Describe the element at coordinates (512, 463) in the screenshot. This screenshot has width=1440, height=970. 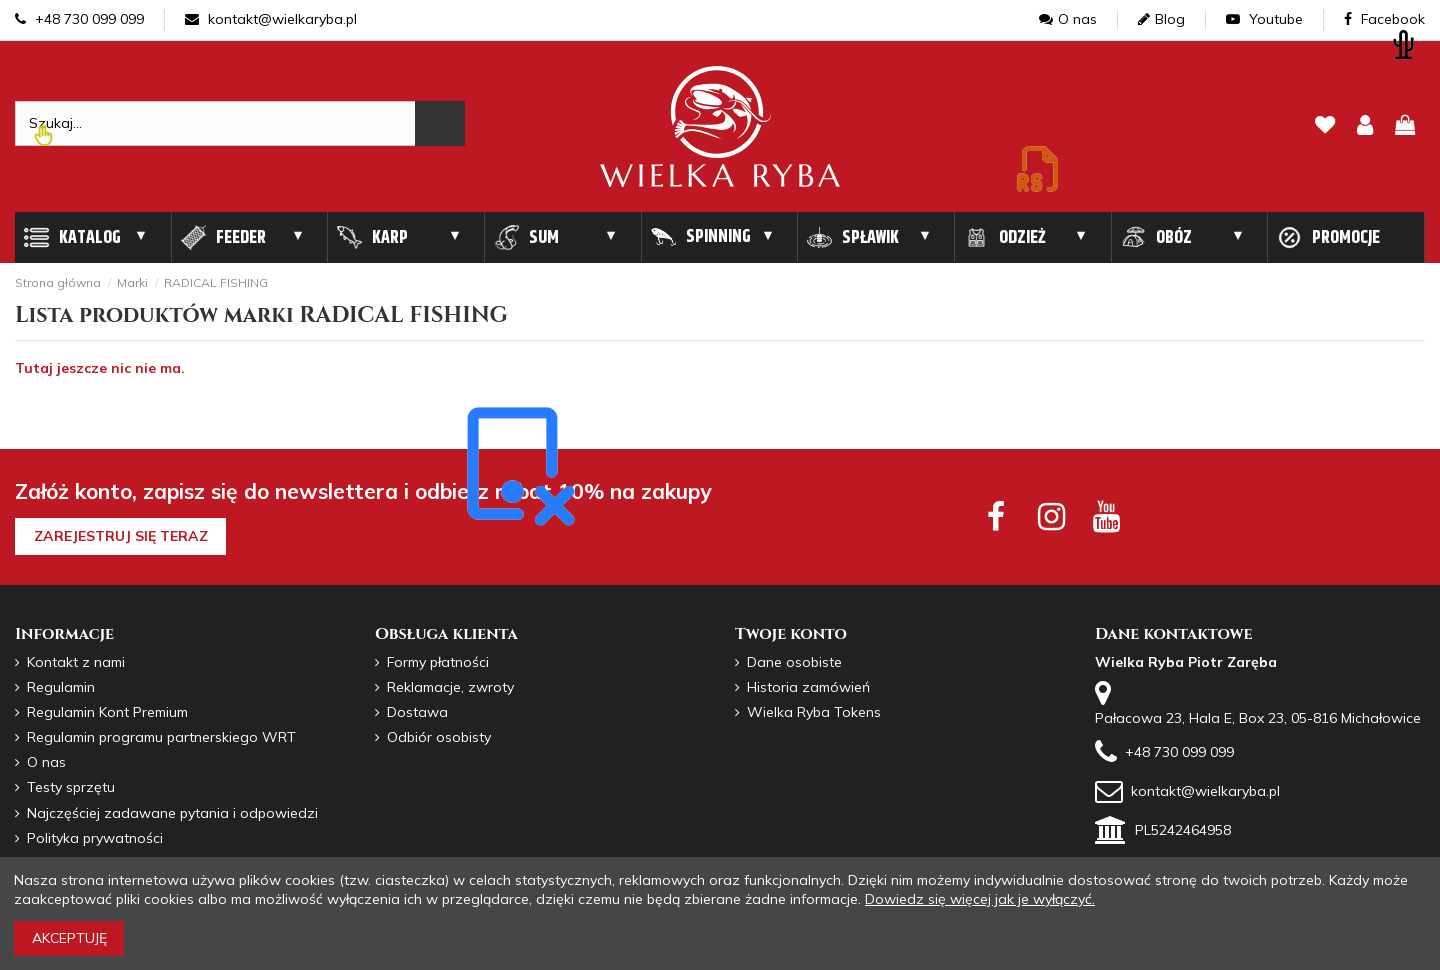
I see `disconnect or remove tablet device` at that location.